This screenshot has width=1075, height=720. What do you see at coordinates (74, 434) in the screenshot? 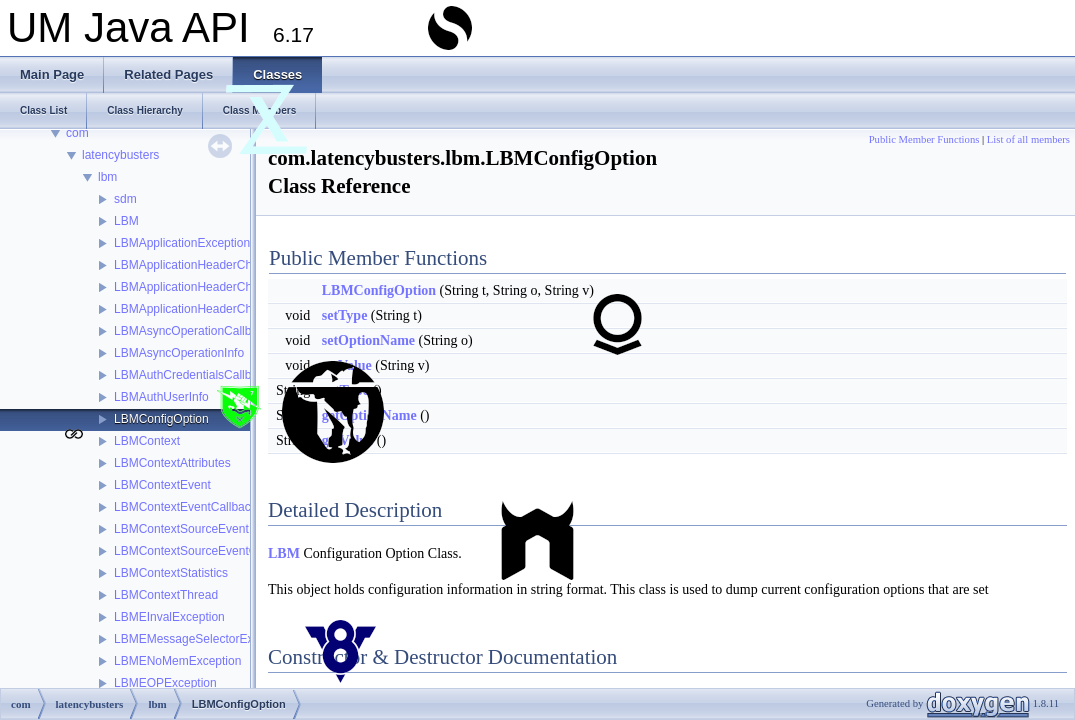
I see `crayon brand logo` at bounding box center [74, 434].